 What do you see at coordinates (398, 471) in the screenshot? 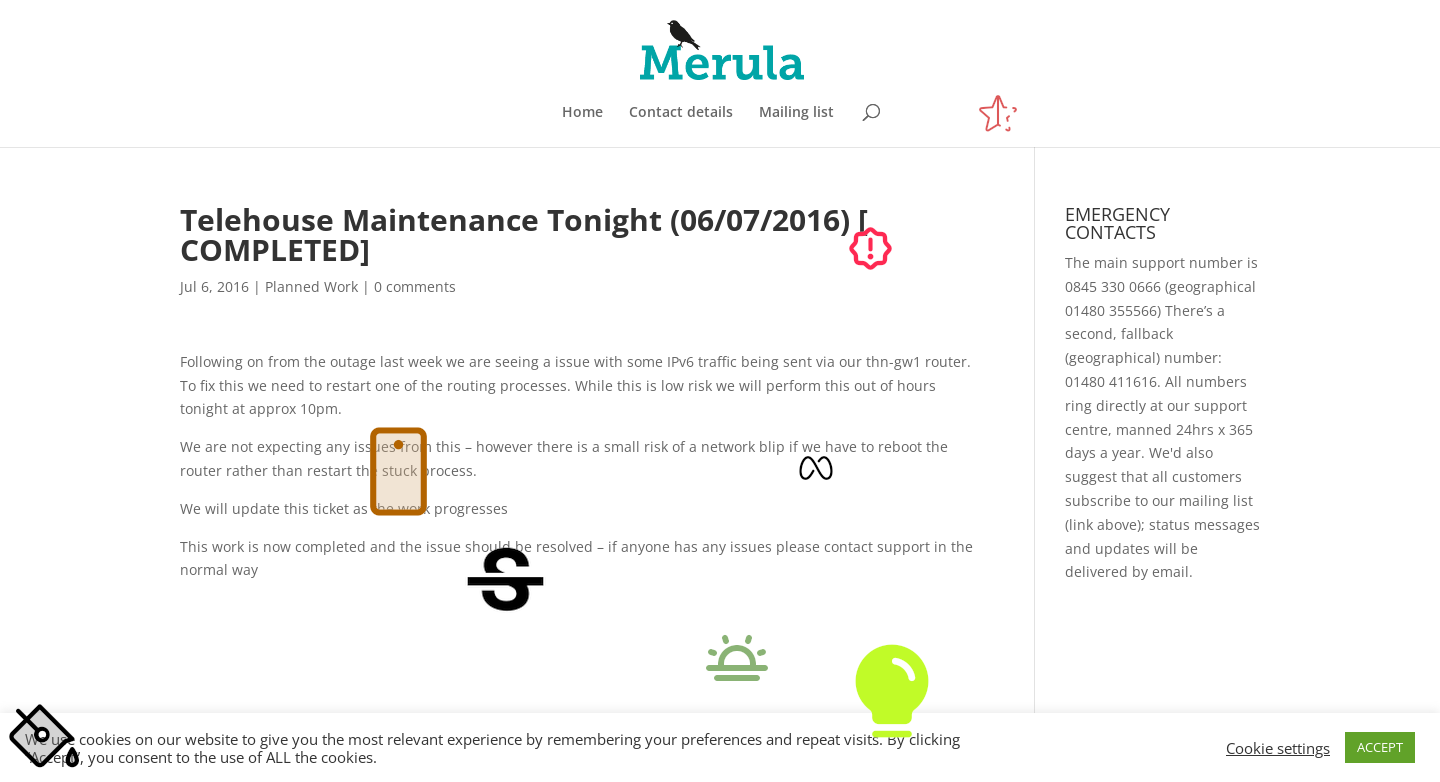
I see `access device camera settings` at bounding box center [398, 471].